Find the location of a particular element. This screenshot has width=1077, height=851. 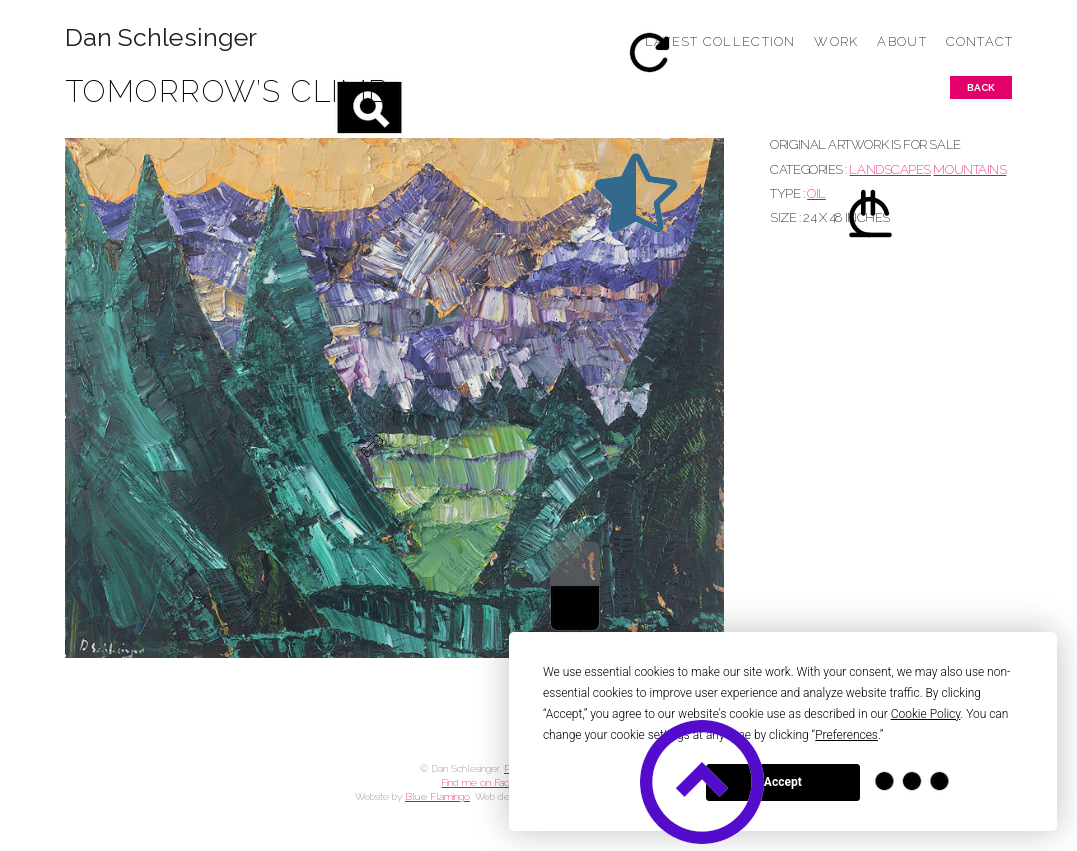

refresh or reload the current page is located at coordinates (649, 52).